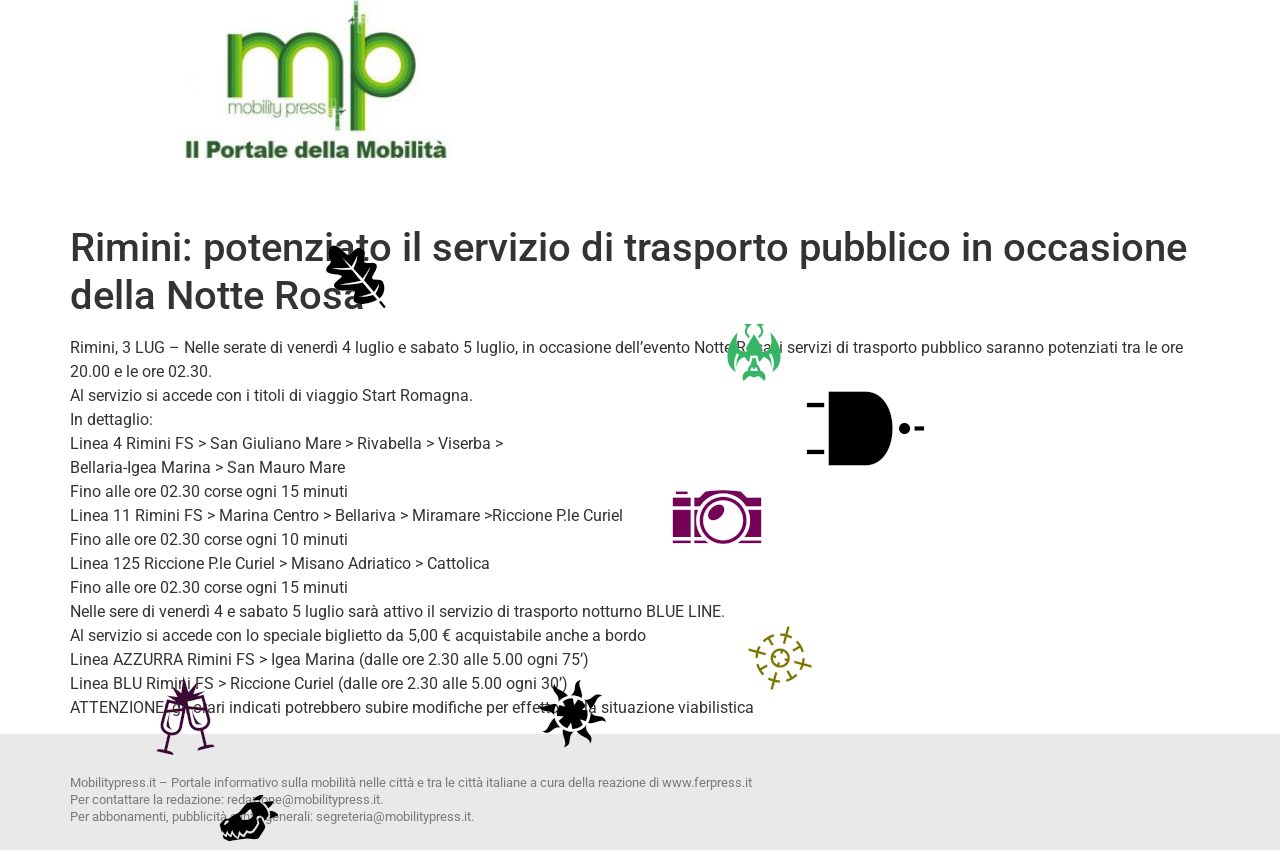 This screenshot has width=1280, height=850. Describe the element at coordinates (249, 818) in the screenshot. I see `access dragon or beast-related game content` at that location.